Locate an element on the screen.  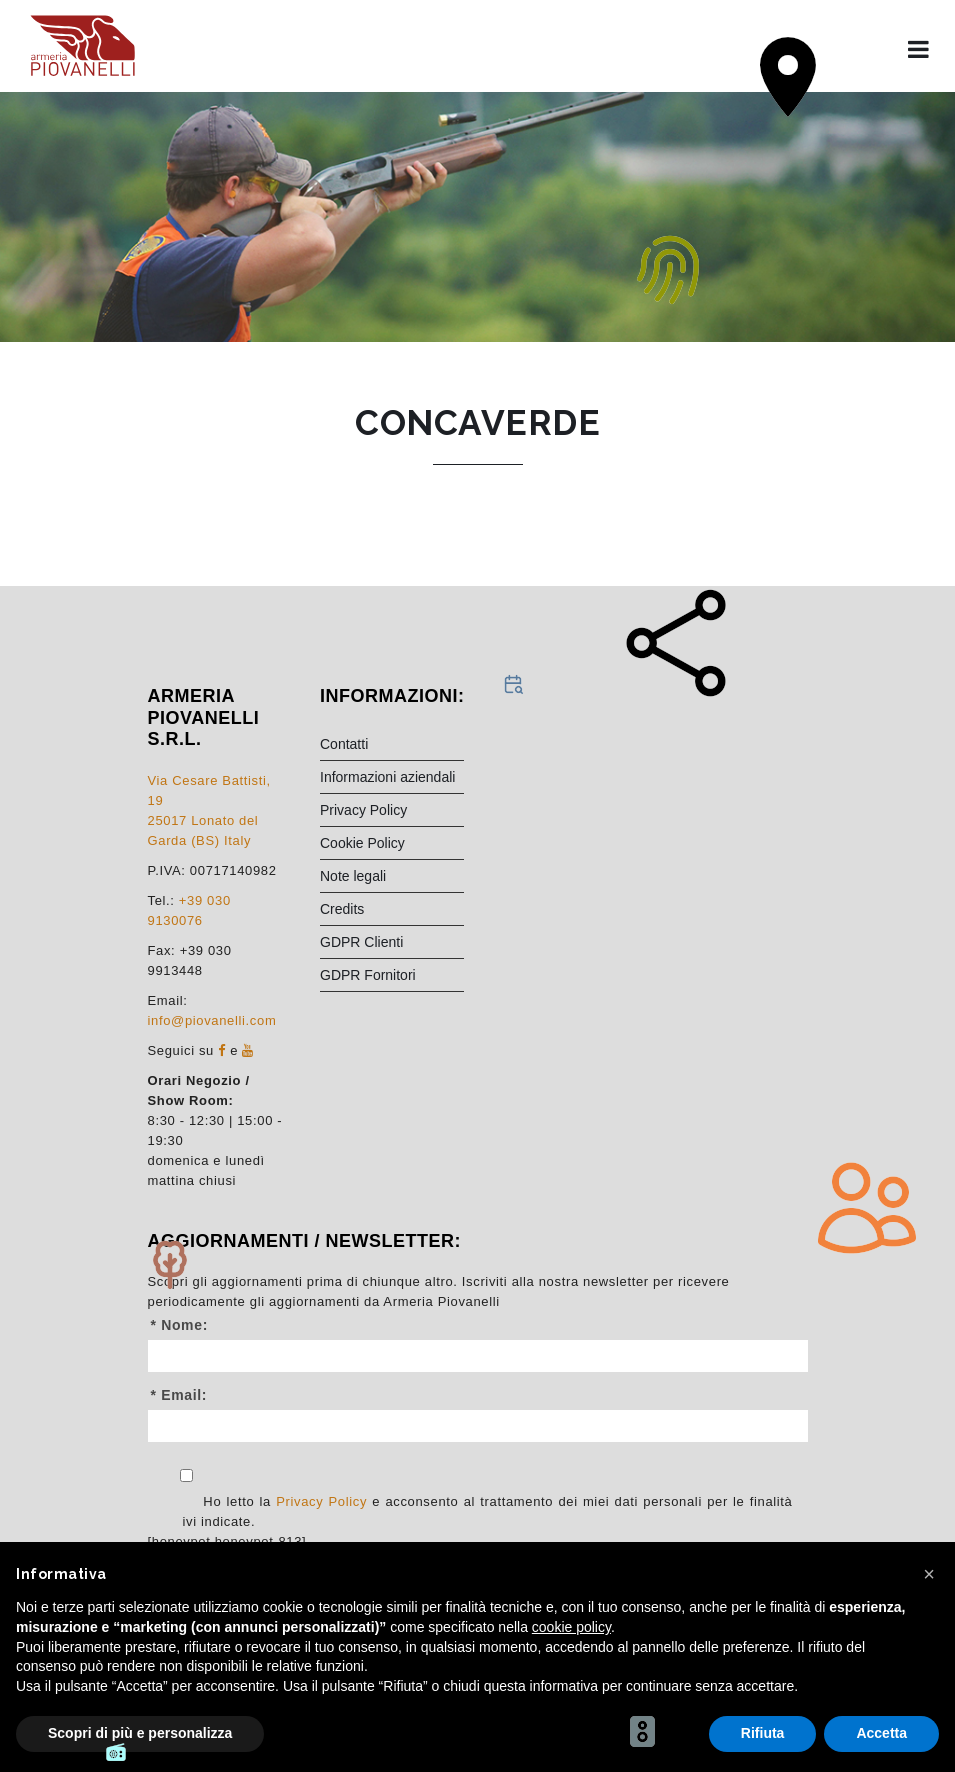
view current location on map is located at coordinates (788, 77).